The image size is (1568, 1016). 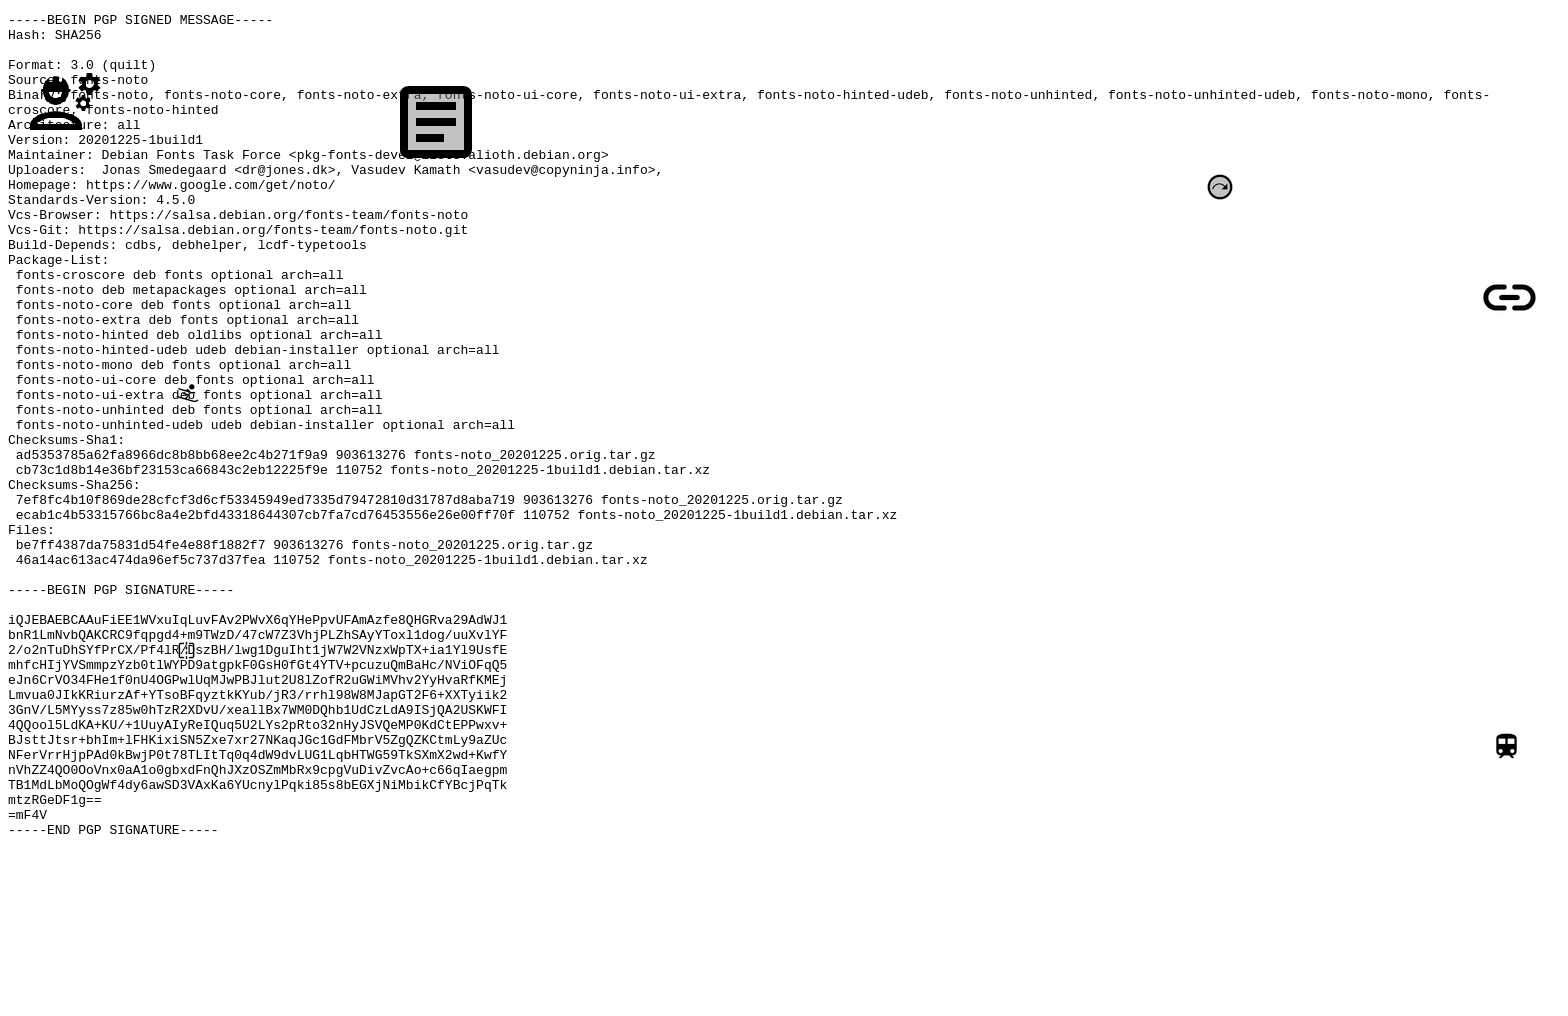 I want to click on view article or document, so click(x=436, y=122).